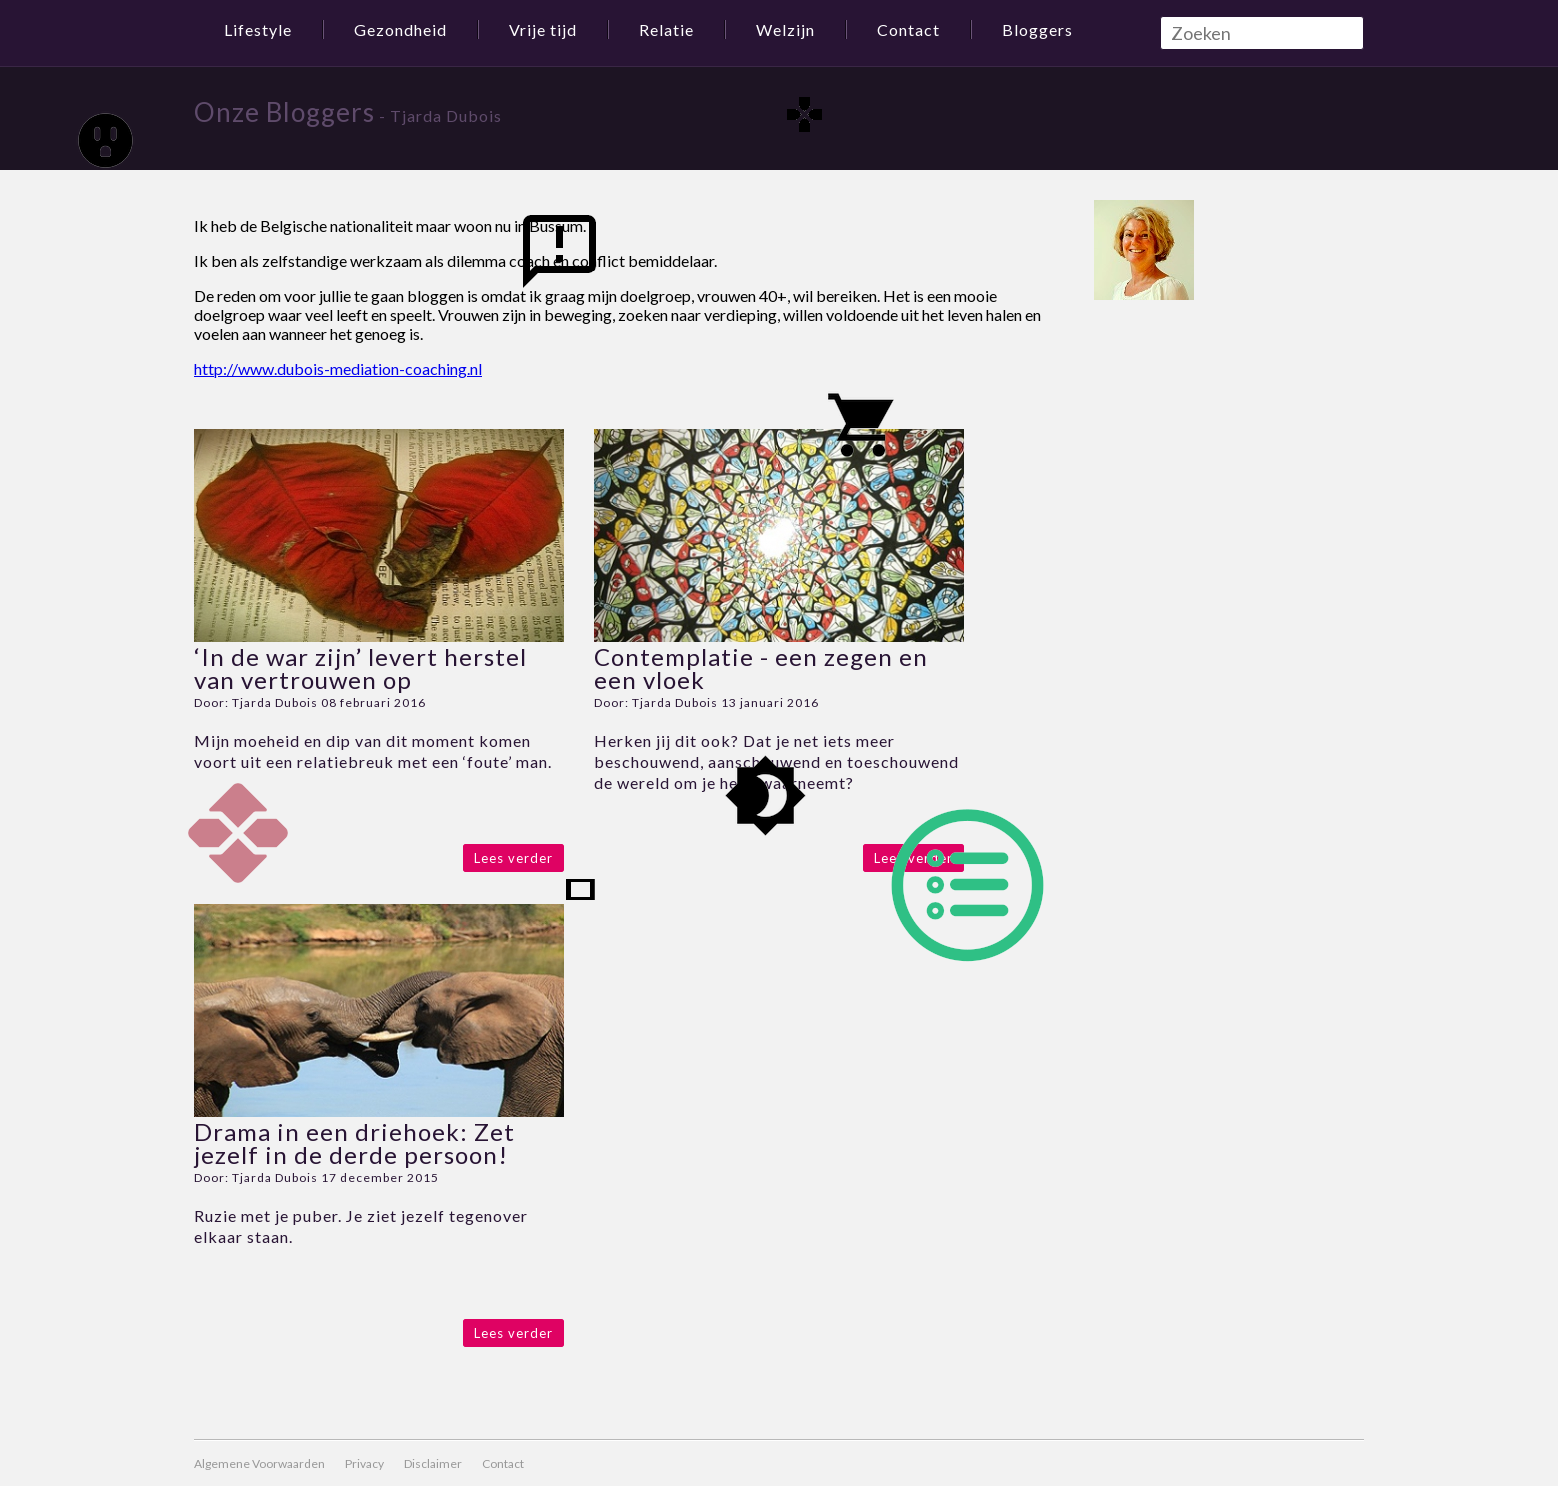 This screenshot has height=1486, width=1558. I want to click on indicates an electrical outlet or power socket, so click(105, 140).